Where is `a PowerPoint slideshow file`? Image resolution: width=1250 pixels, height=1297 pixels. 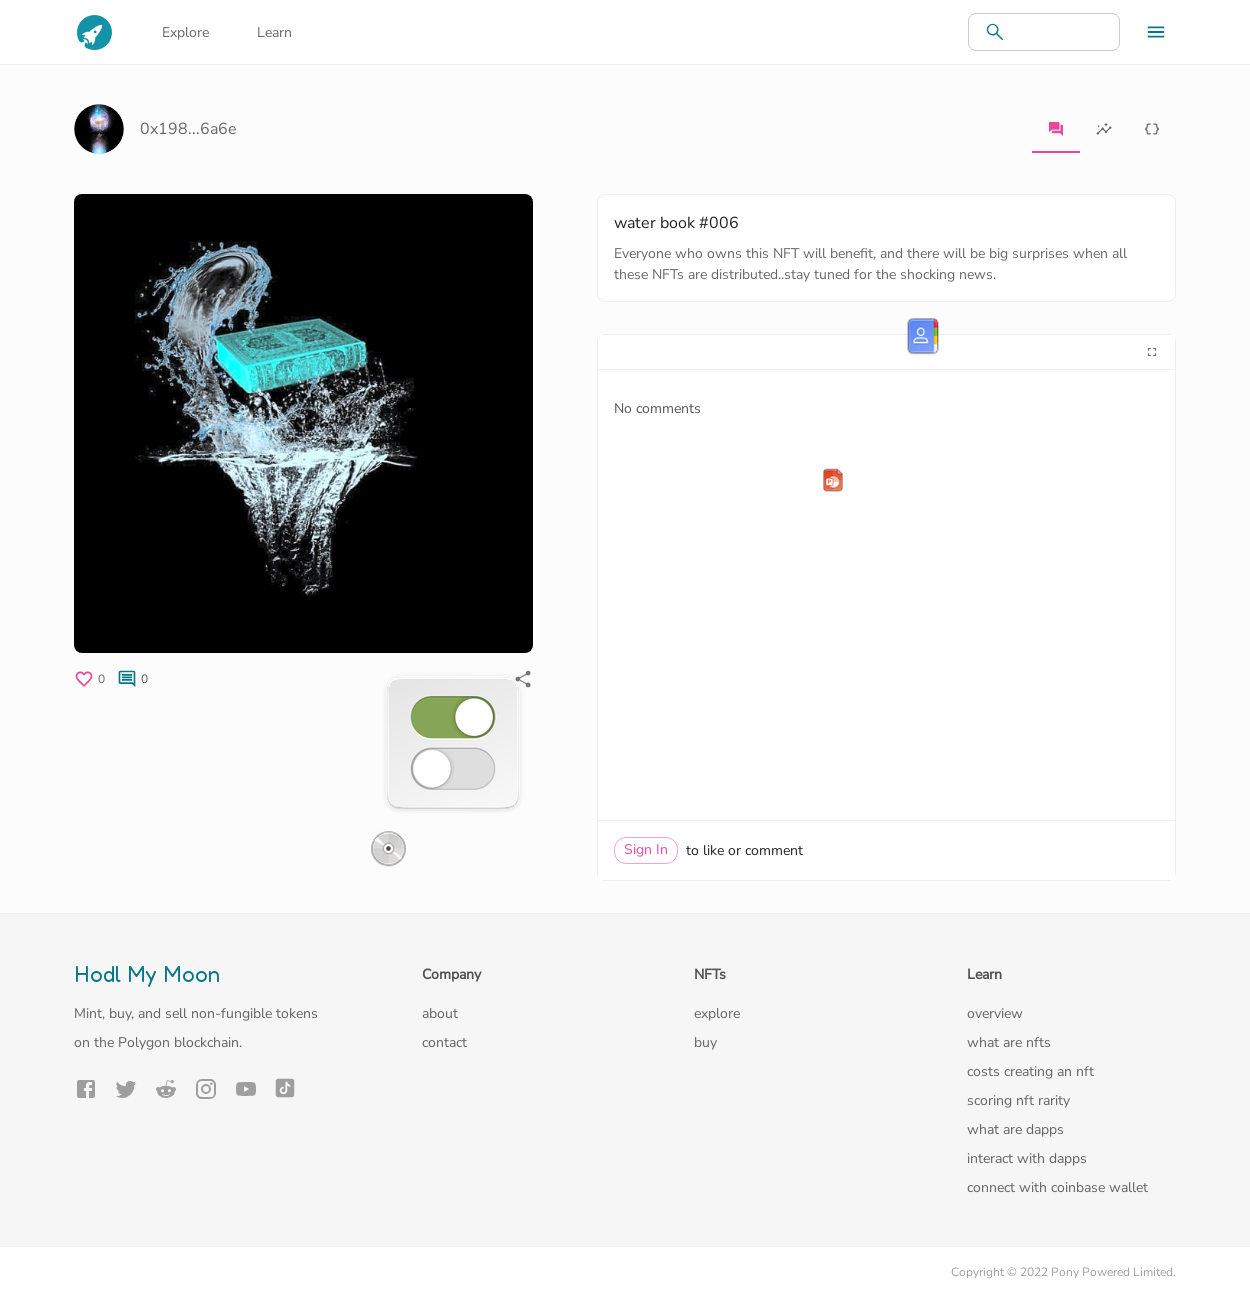 a PowerPoint slideshow file is located at coordinates (833, 480).